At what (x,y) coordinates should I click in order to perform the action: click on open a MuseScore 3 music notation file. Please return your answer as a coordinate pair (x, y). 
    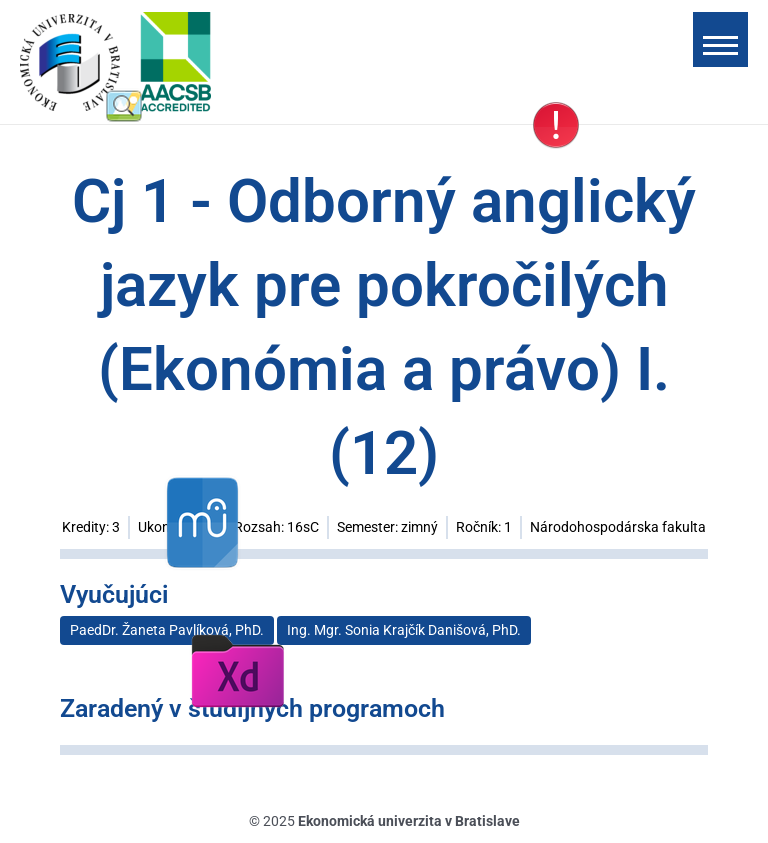
    Looking at the image, I should click on (202, 522).